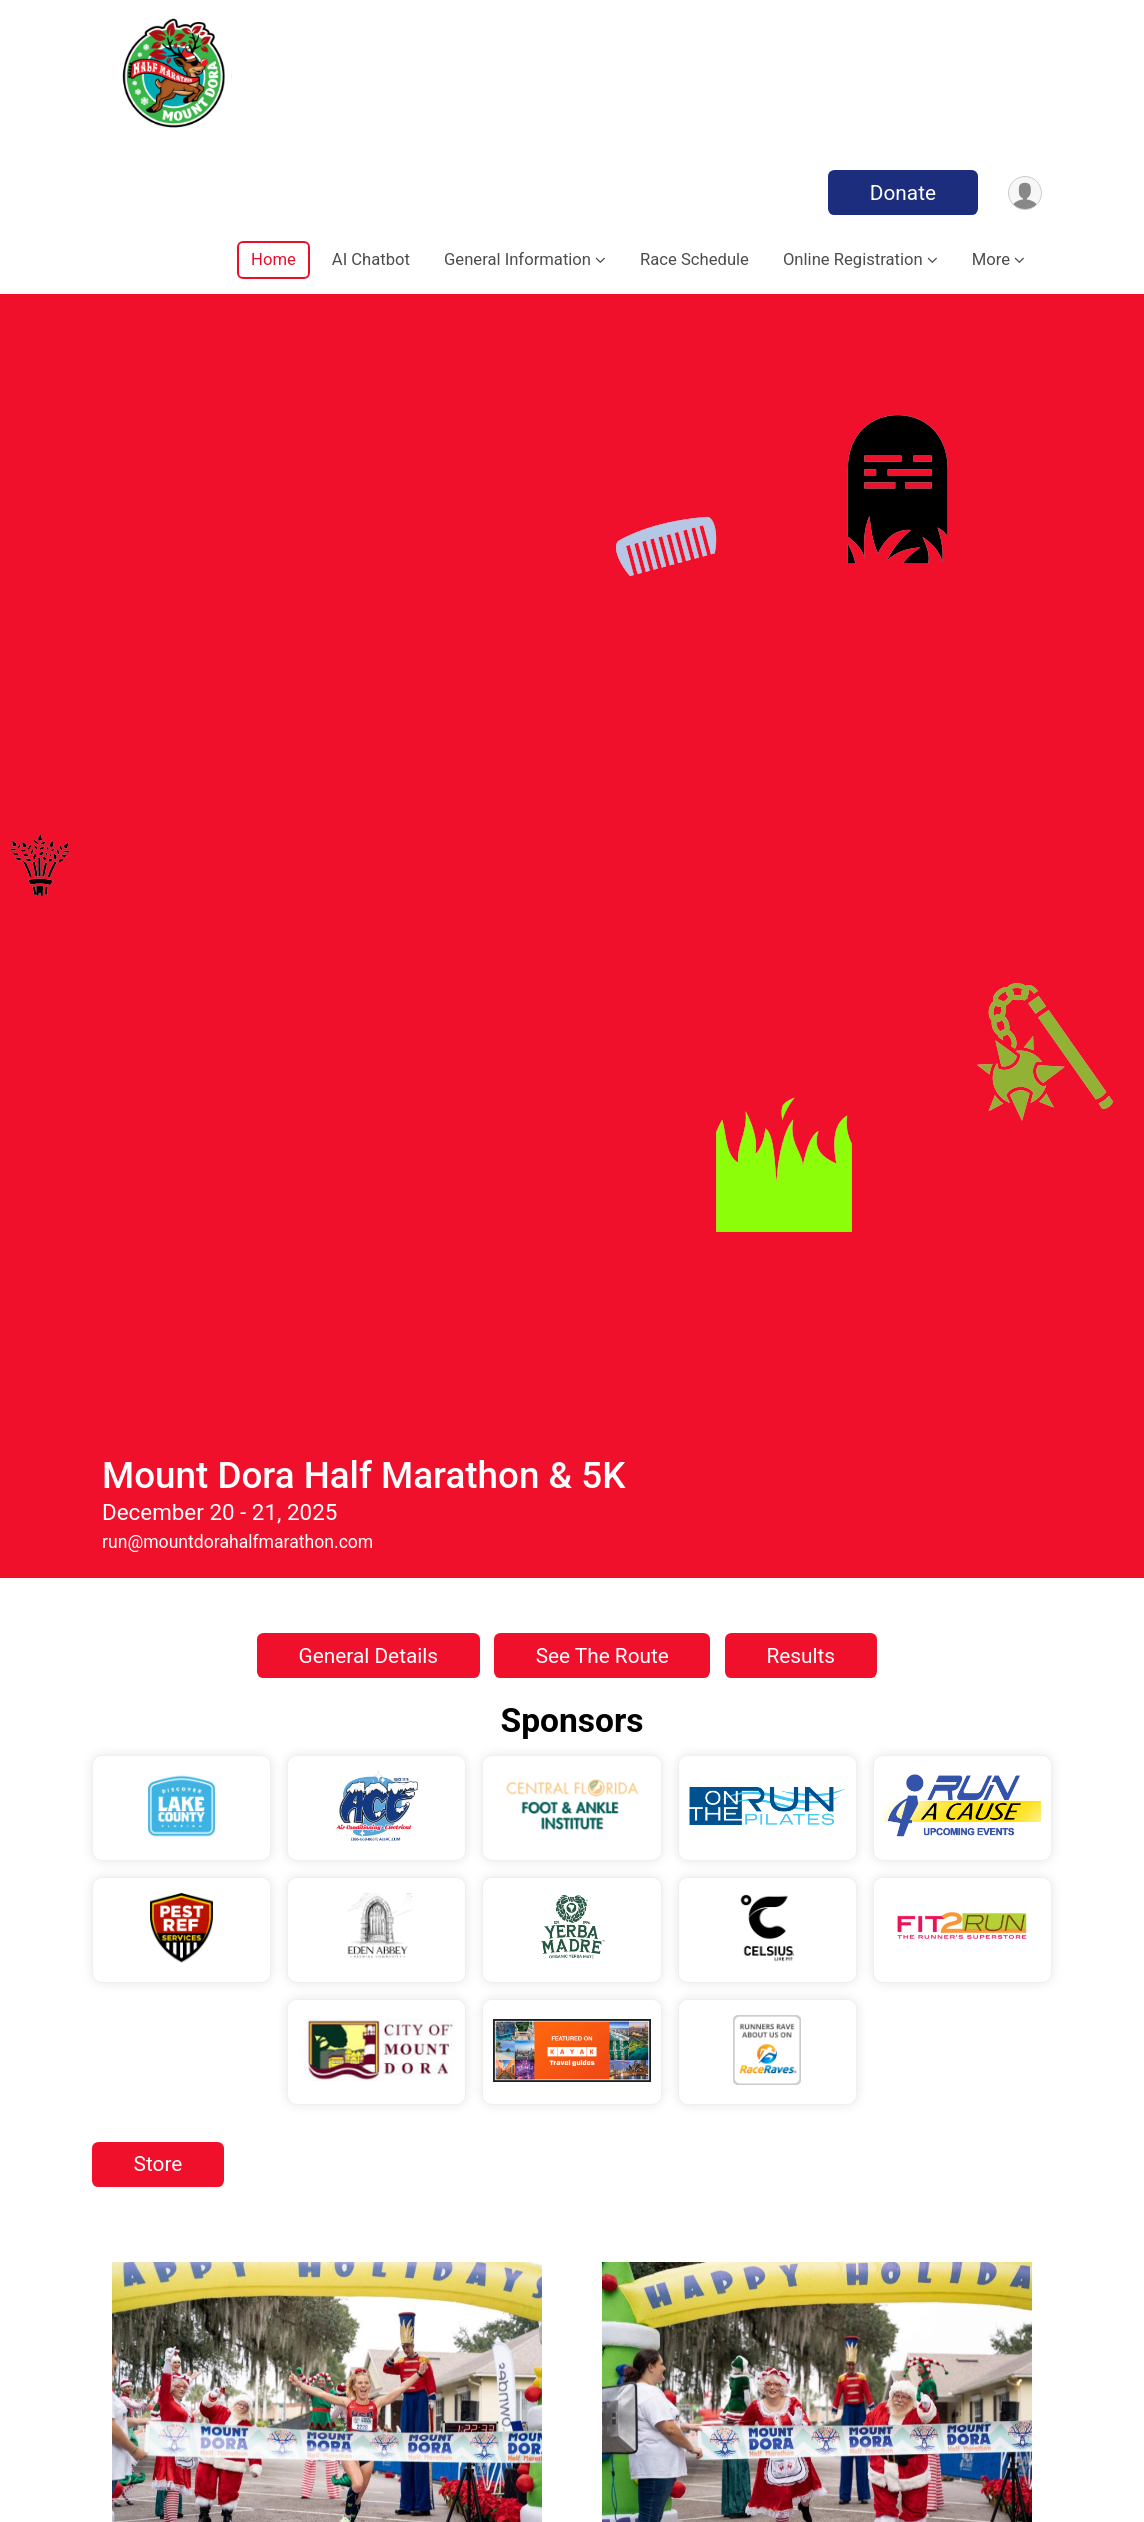  What do you see at coordinates (40, 865) in the screenshot?
I see `represents farming or agriculture in a game interface` at bounding box center [40, 865].